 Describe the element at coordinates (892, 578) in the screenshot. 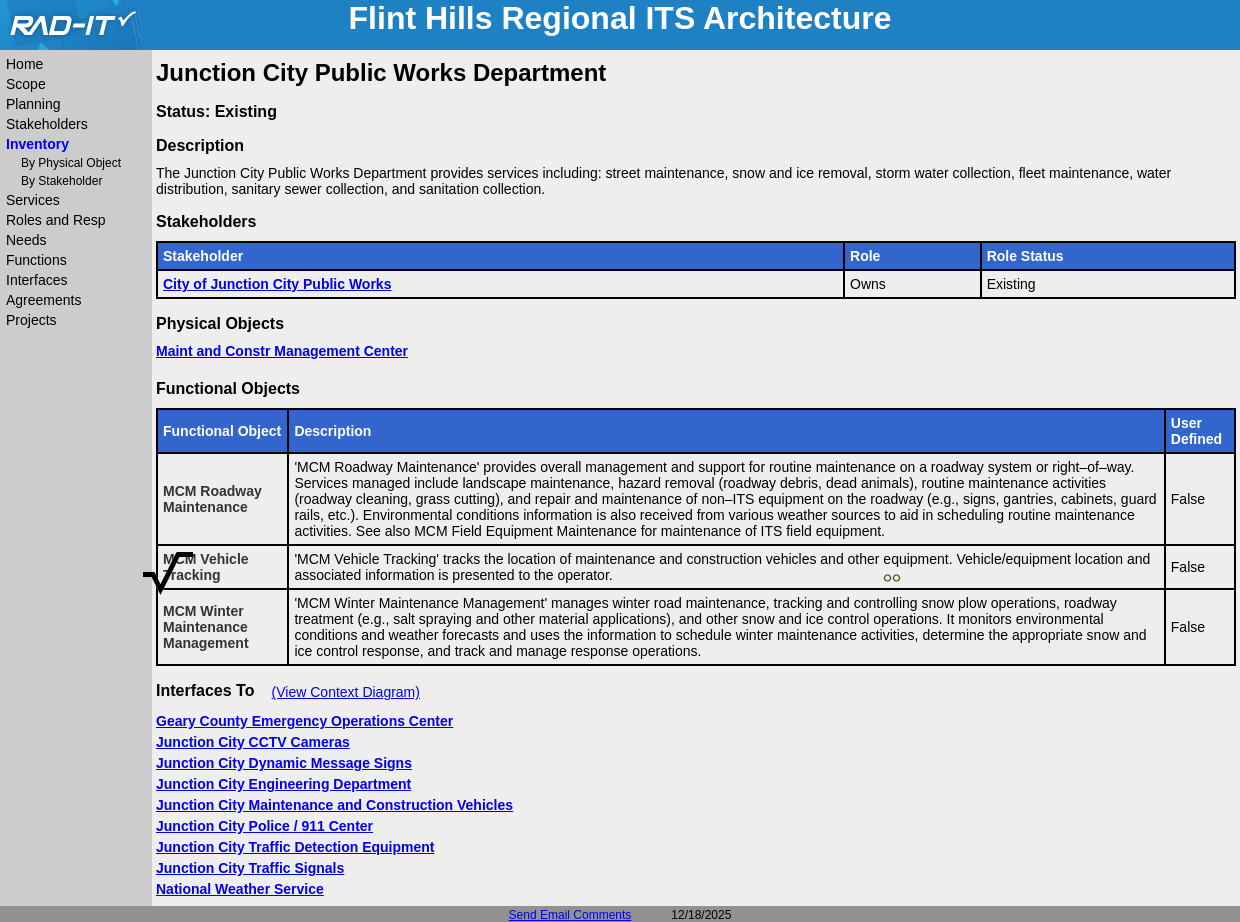

I see `open flickr app` at that location.